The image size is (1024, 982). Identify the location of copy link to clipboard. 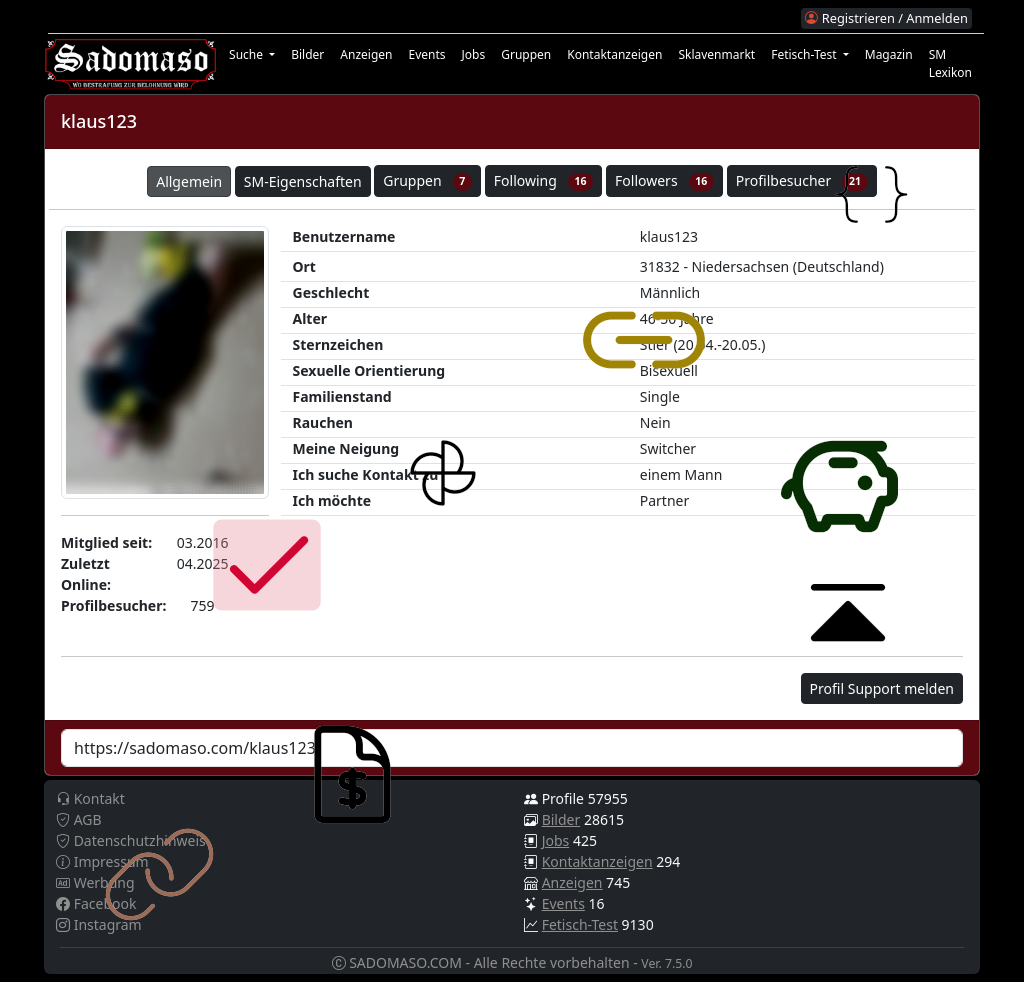
(644, 340).